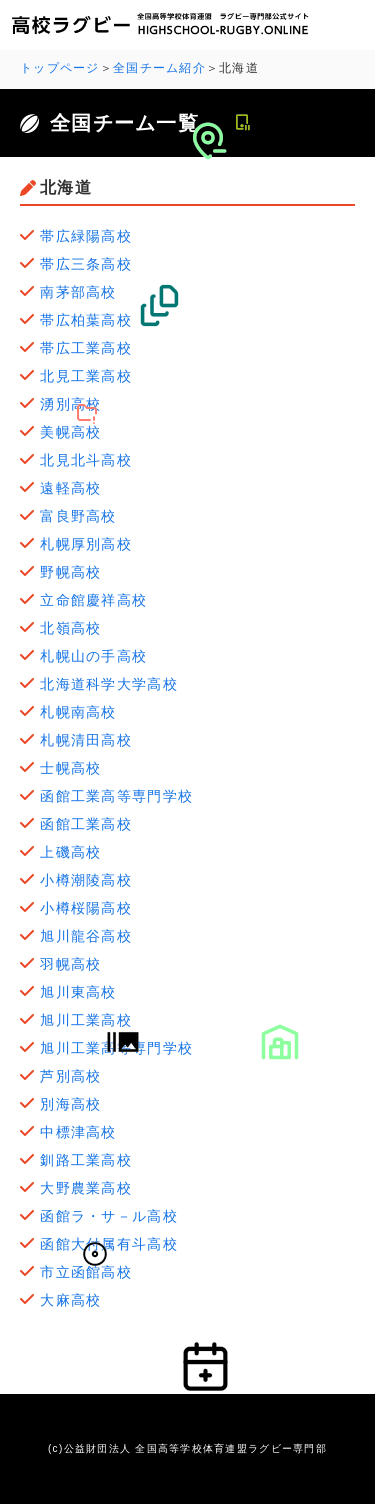  Describe the element at coordinates (208, 141) in the screenshot. I see `remove a saved location` at that location.